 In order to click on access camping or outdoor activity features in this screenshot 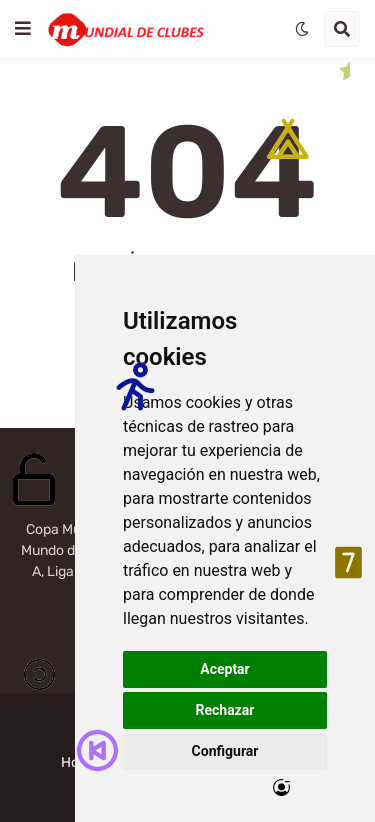, I will do `click(288, 141)`.